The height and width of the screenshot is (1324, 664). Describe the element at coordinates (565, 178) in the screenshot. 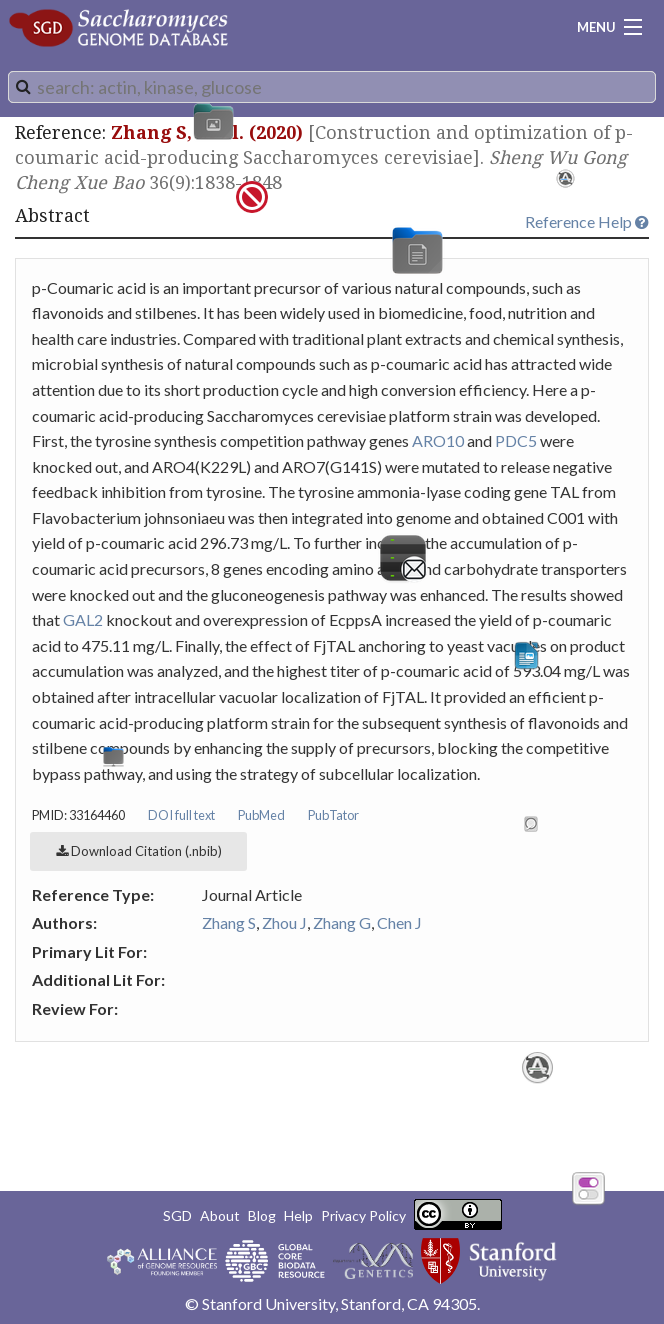

I see `open the software update manager` at that location.